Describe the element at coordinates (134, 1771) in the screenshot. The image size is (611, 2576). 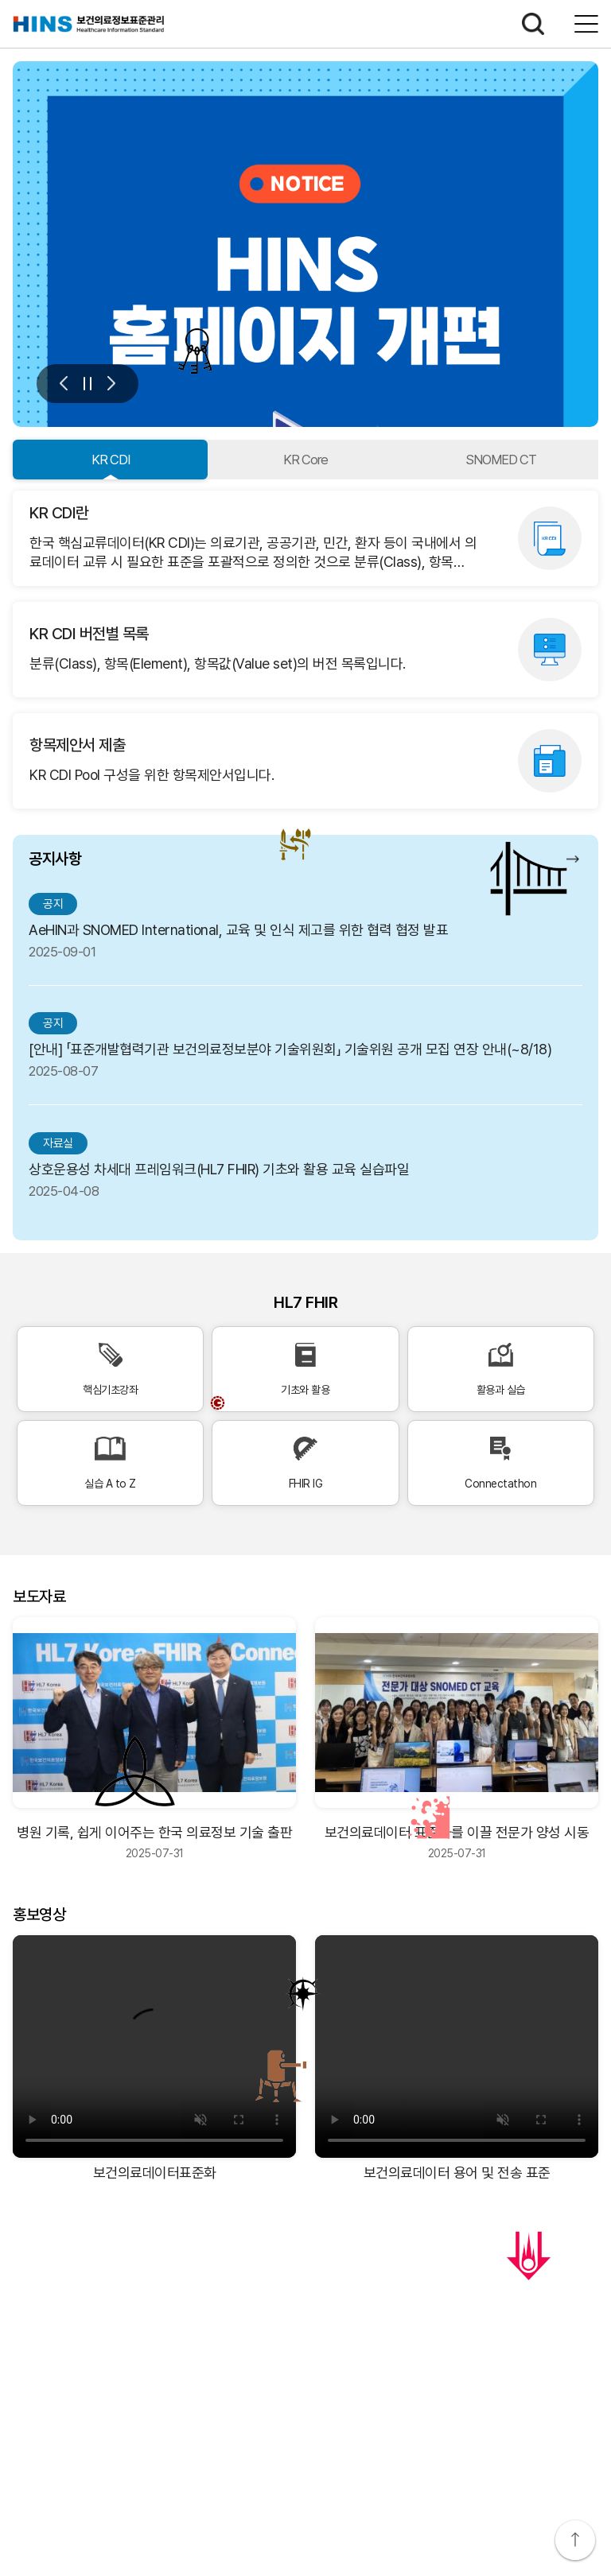
I see `celtic or trinity knot symbol` at that location.